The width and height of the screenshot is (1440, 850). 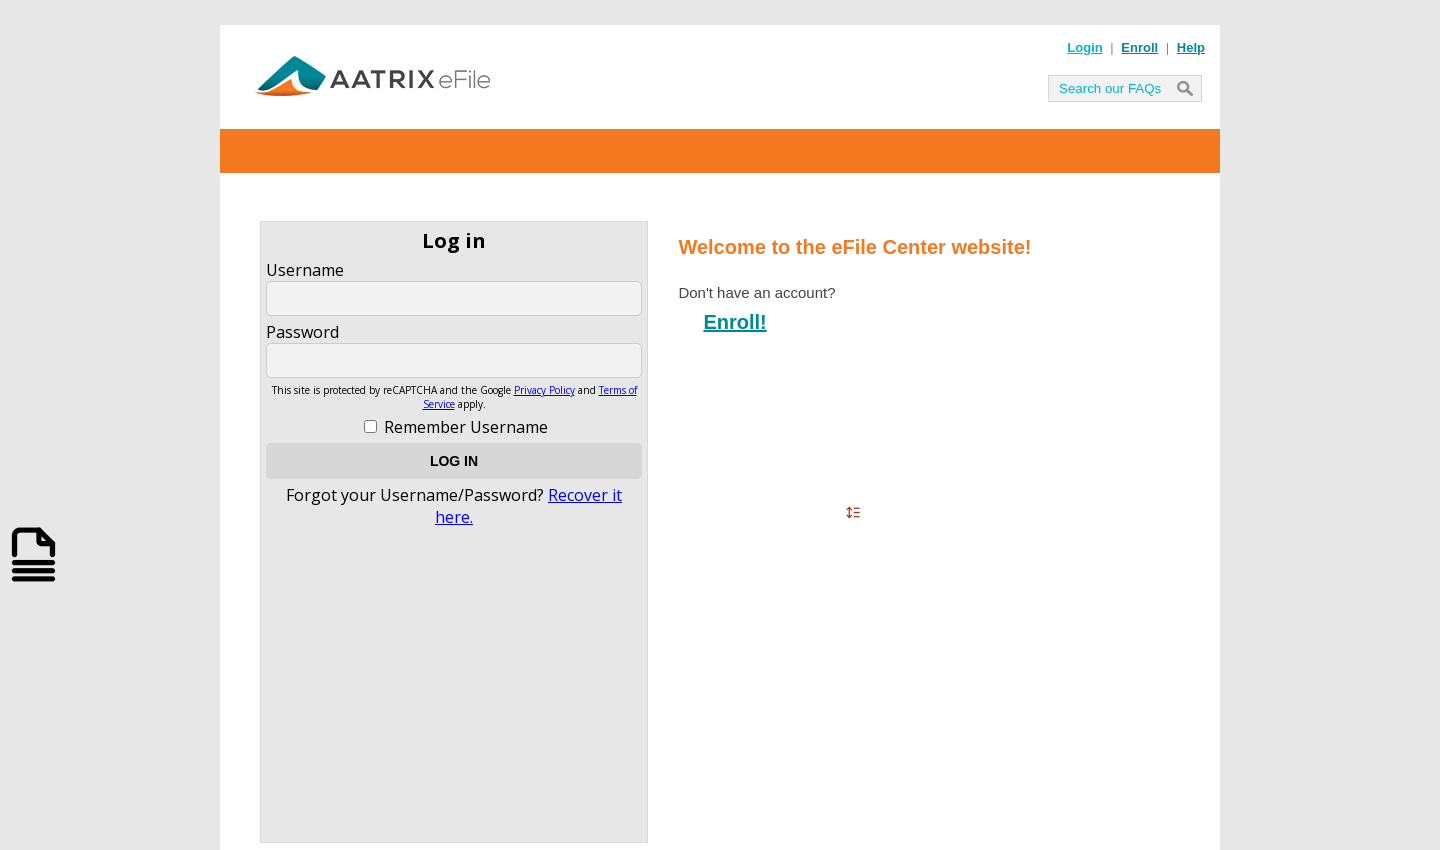 I want to click on view stacked documents or file collection, so click(x=33, y=554).